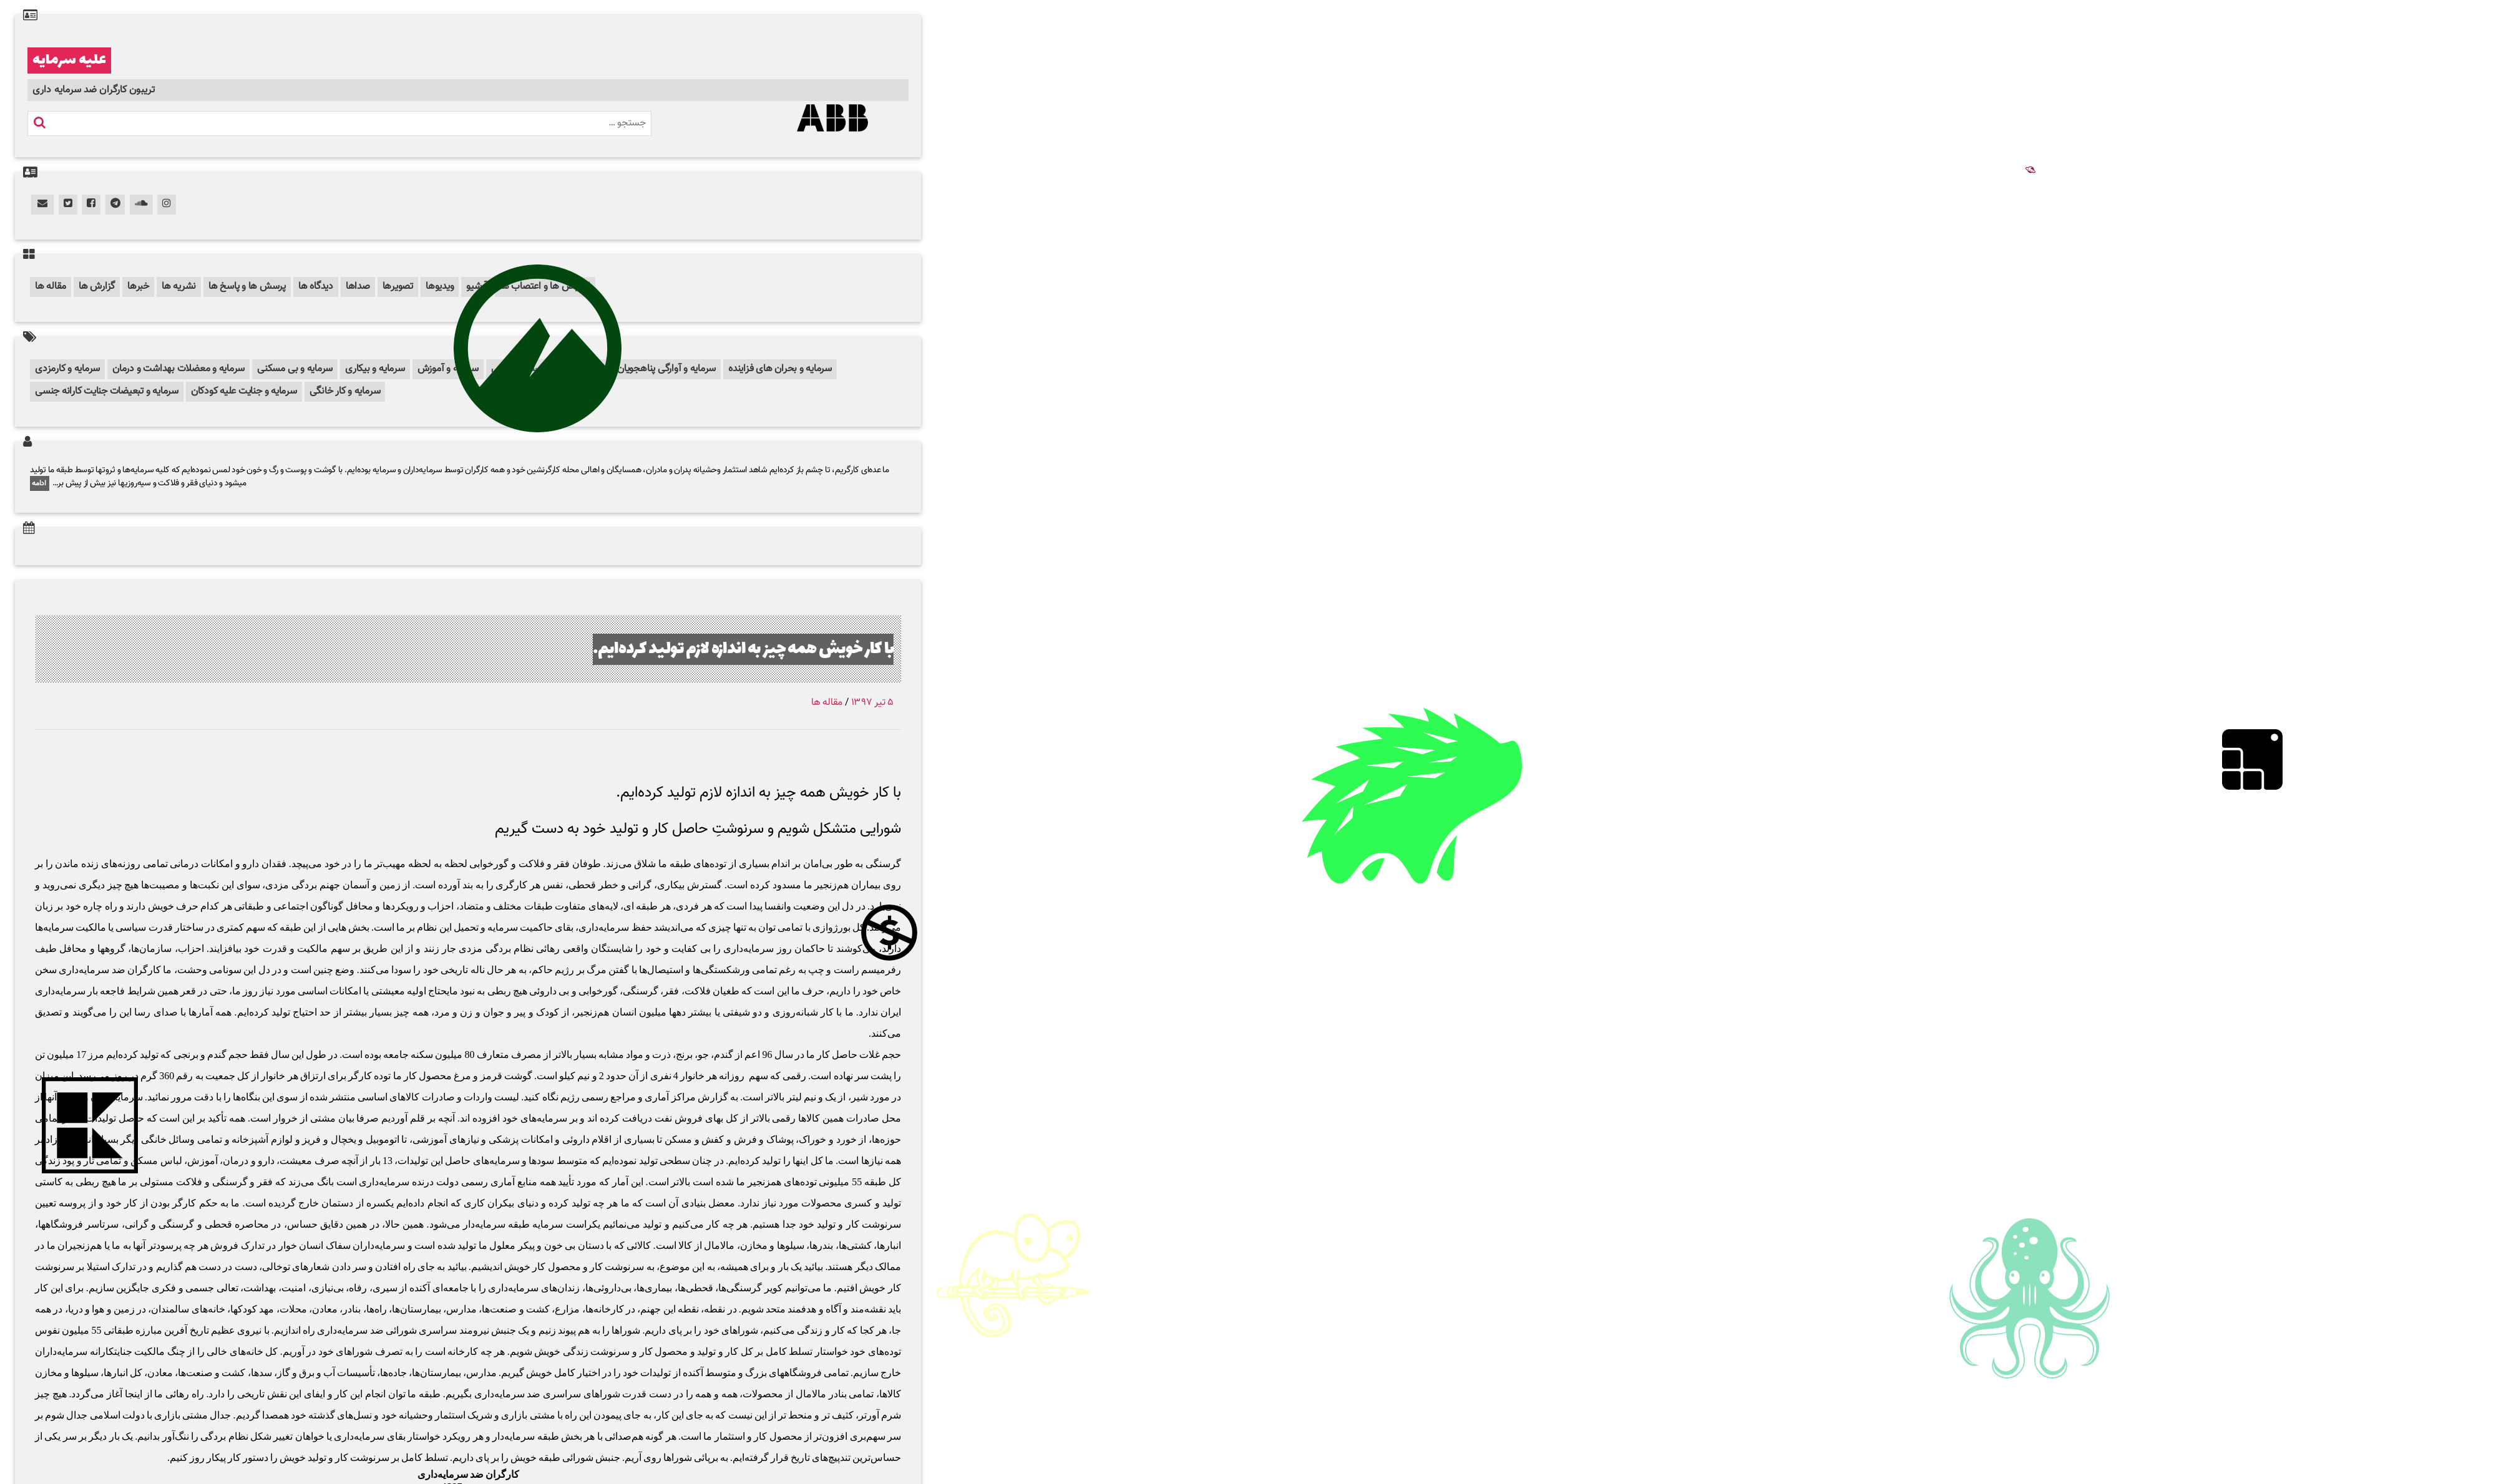 The height and width of the screenshot is (1484, 2496). I want to click on cinnamon desktop environment logo, so click(537, 348).